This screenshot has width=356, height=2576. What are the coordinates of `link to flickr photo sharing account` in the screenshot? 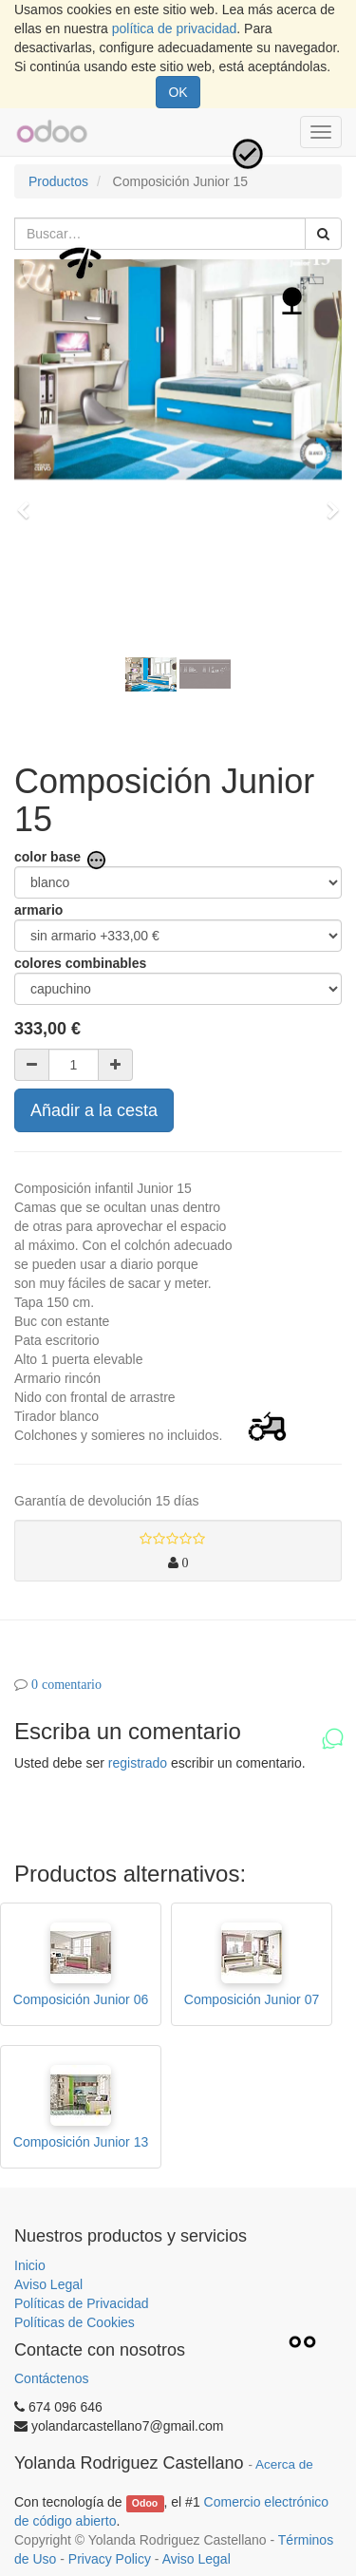 It's located at (302, 2341).